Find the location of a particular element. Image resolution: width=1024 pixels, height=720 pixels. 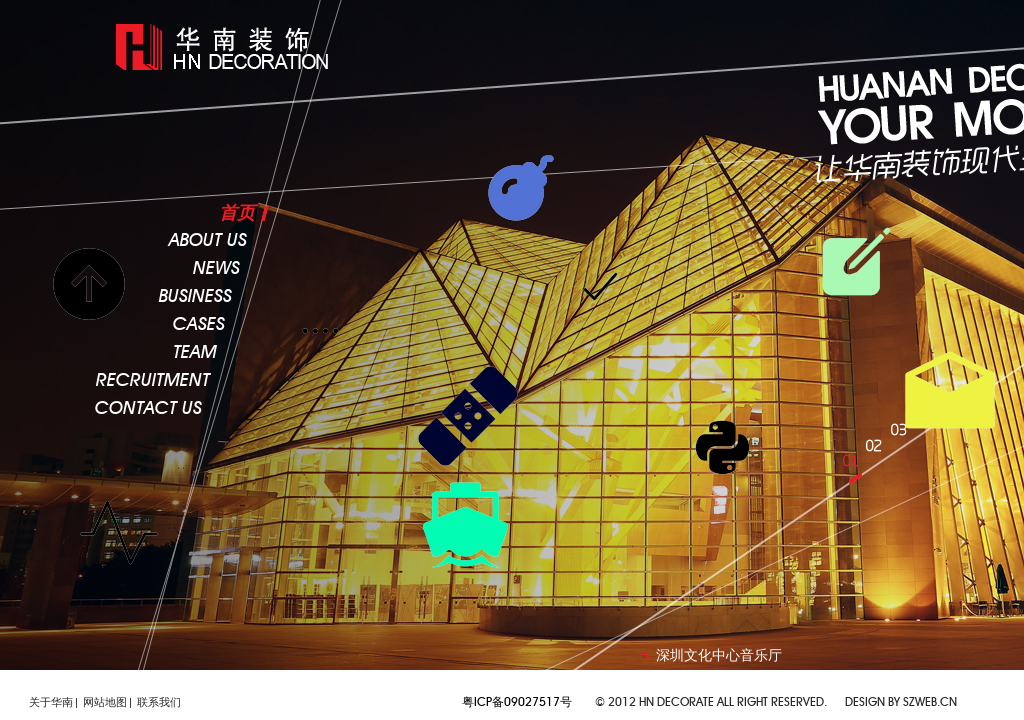

delete all data or perform destructive action is located at coordinates (521, 188).